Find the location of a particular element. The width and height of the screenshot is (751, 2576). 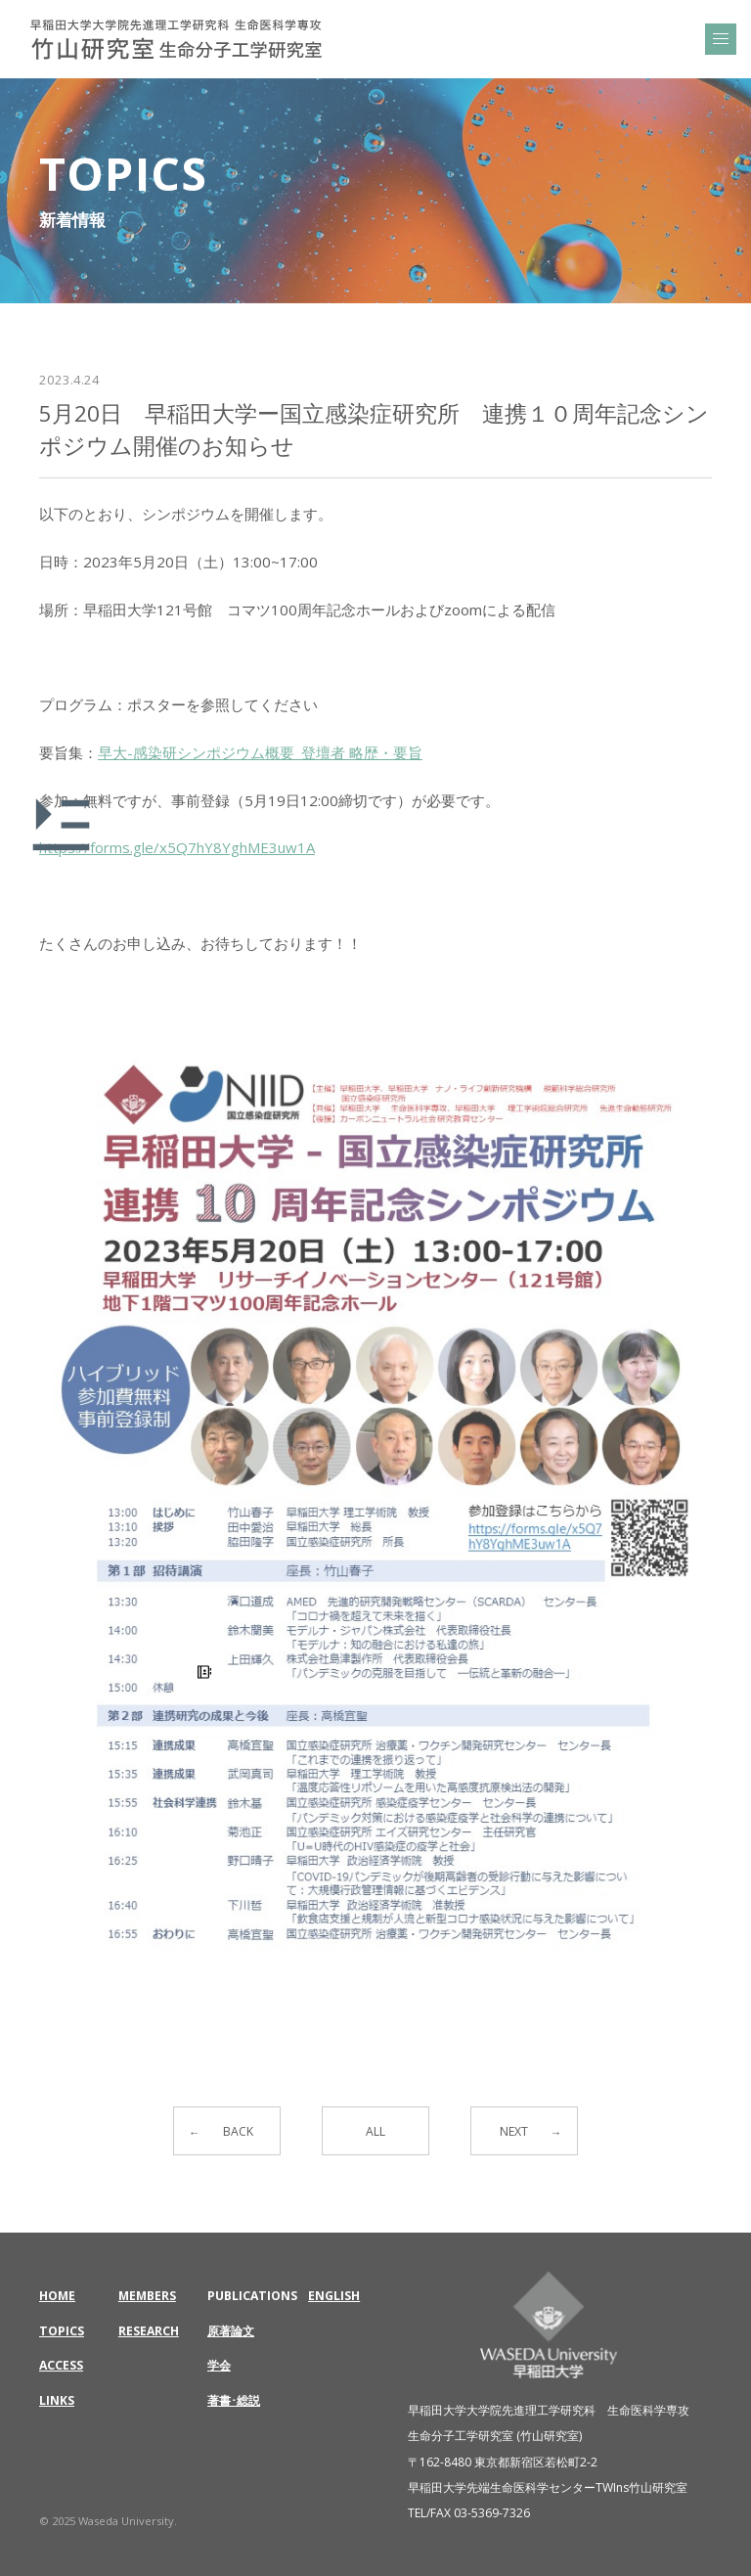

collapse the side menu or navigation panel is located at coordinates (61, 825).